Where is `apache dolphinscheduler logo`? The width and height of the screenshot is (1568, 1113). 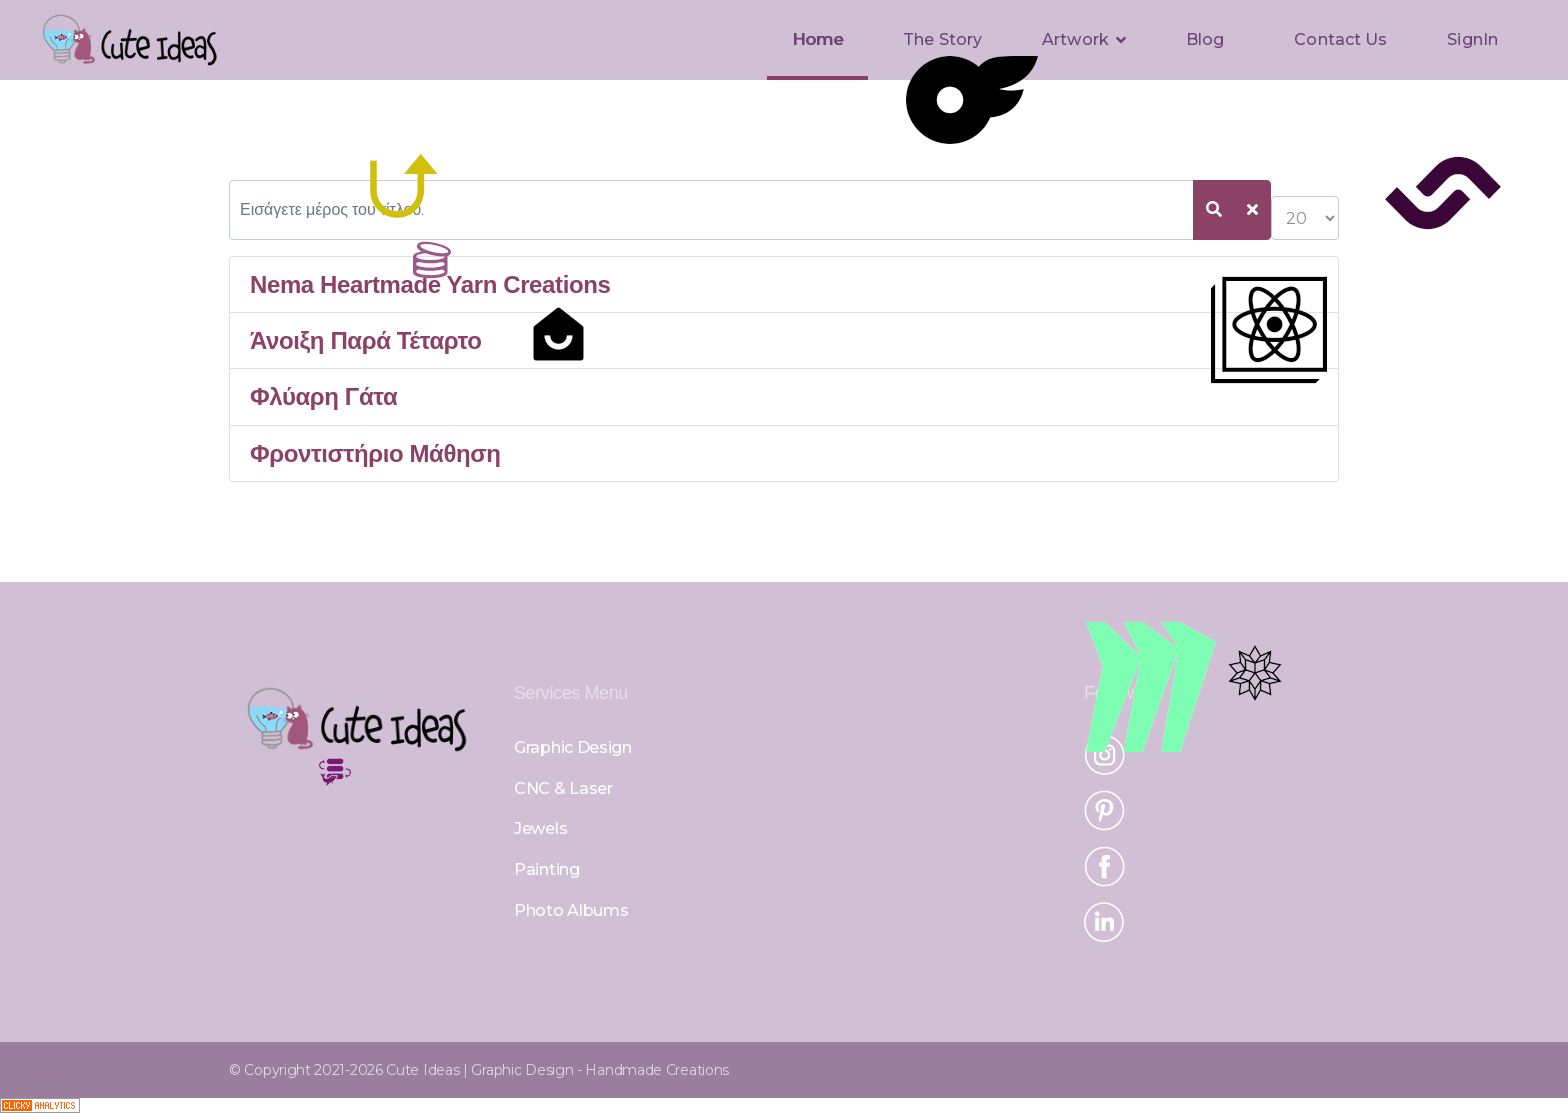 apache dolphinscheduler logo is located at coordinates (335, 772).